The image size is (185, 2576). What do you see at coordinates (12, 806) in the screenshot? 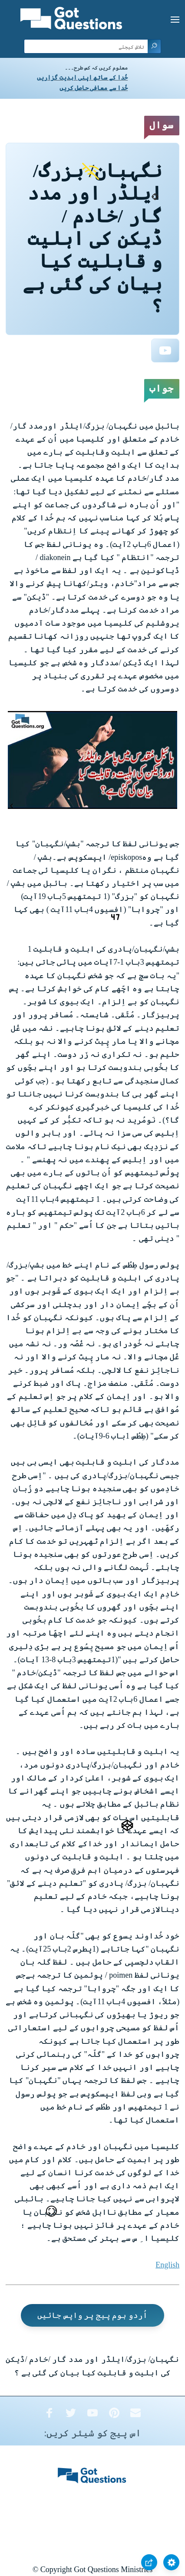
I see `go back to the previous screen` at bounding box center [12, 806].